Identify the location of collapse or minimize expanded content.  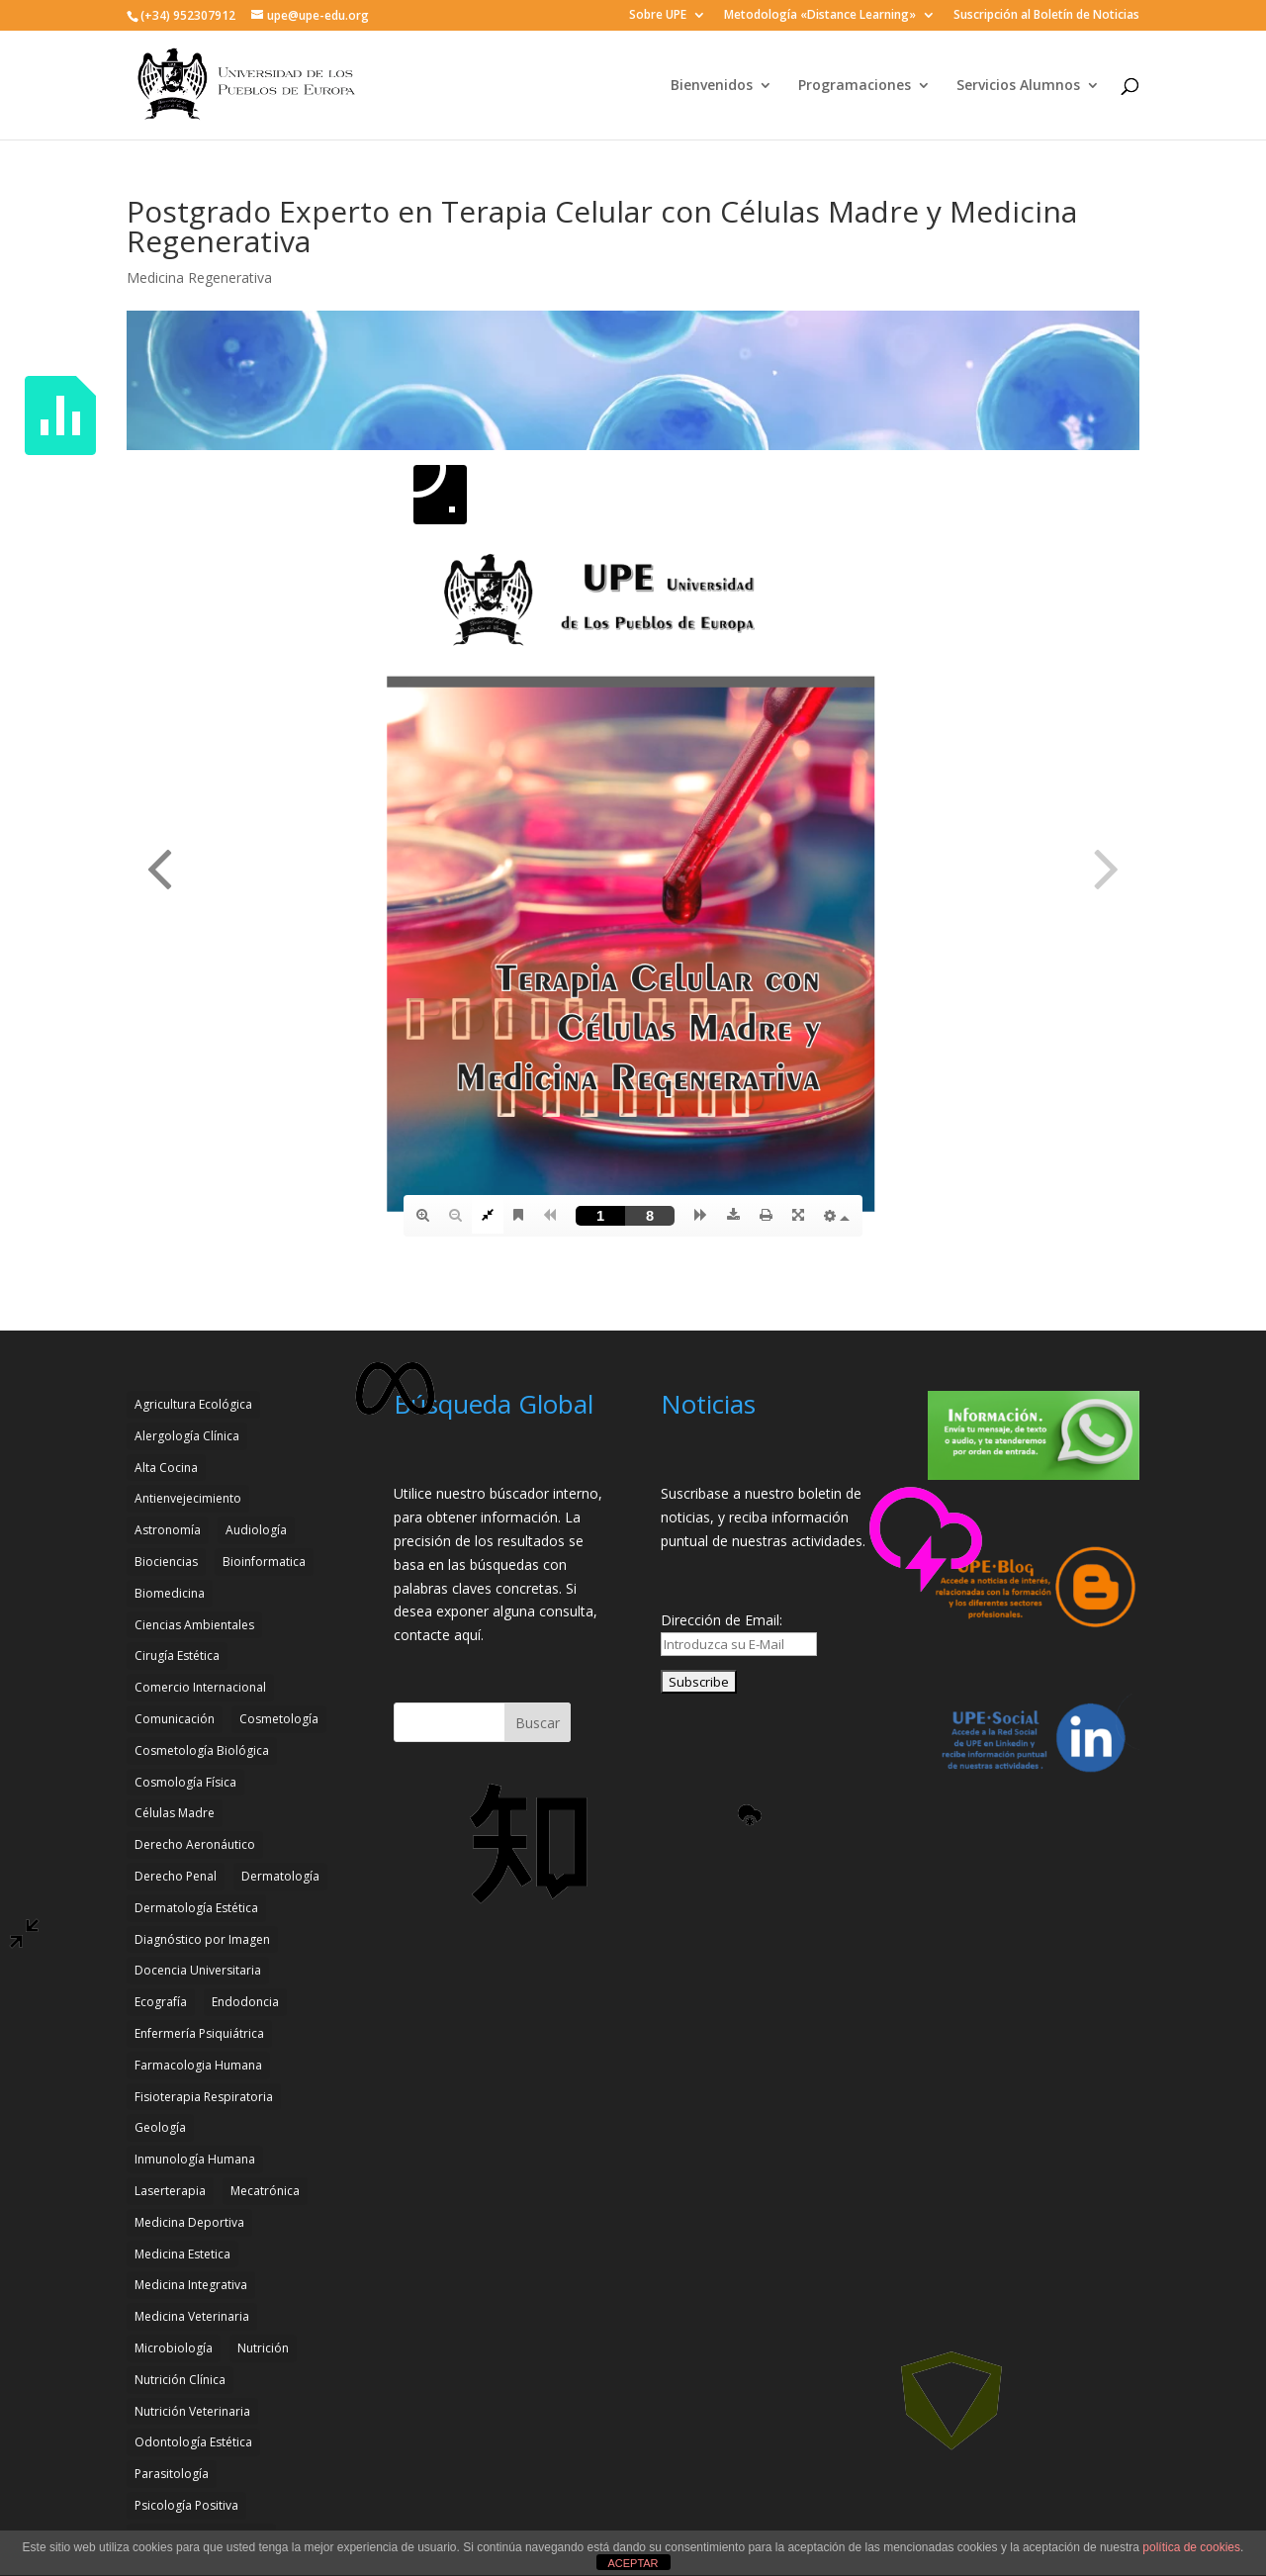
(24, 1933).